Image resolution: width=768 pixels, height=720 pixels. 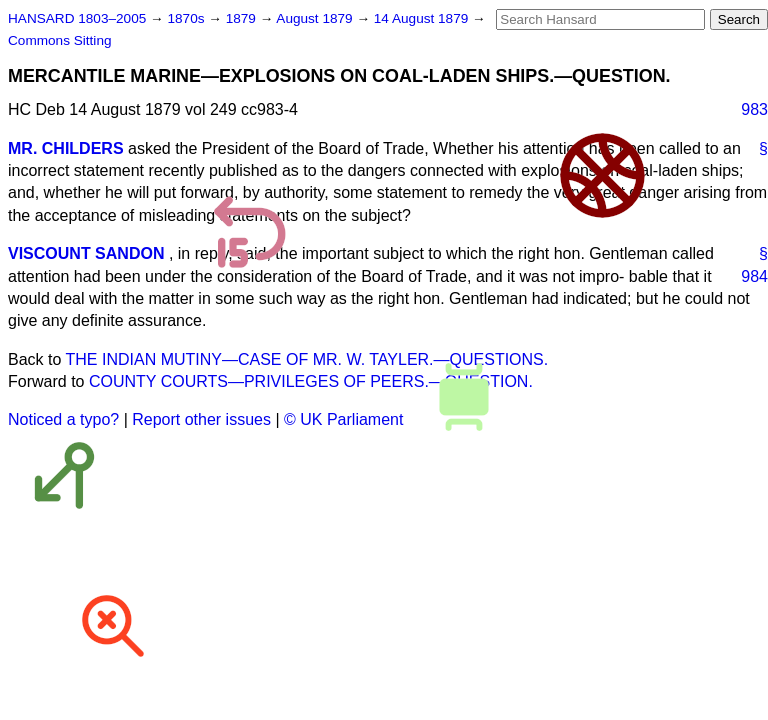 What do you see at coordinates (248, 234) in the screenshot?
I see `skip back 15 seconds in media playback` at bounding box center [248, 234].